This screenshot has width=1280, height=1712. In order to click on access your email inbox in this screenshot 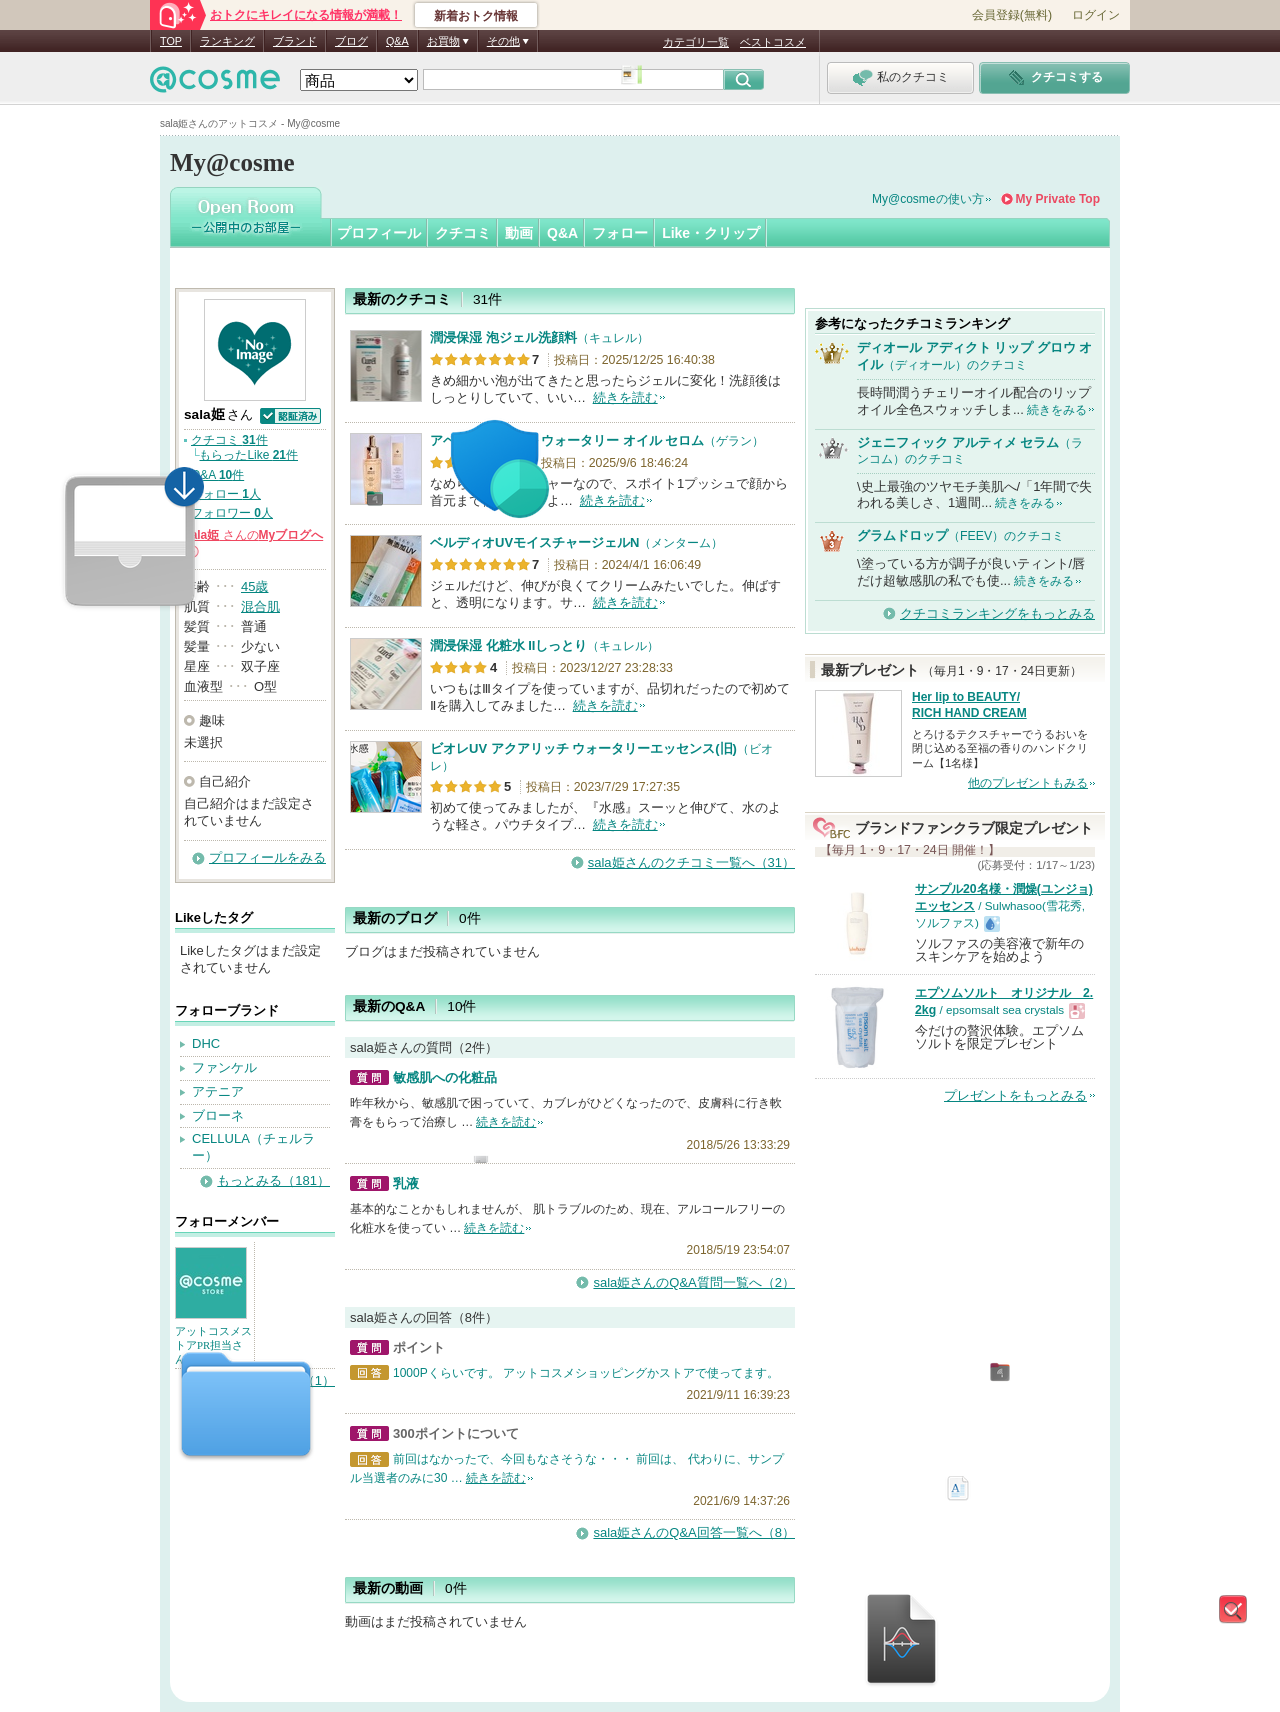, I will do `click(130, 541)`.